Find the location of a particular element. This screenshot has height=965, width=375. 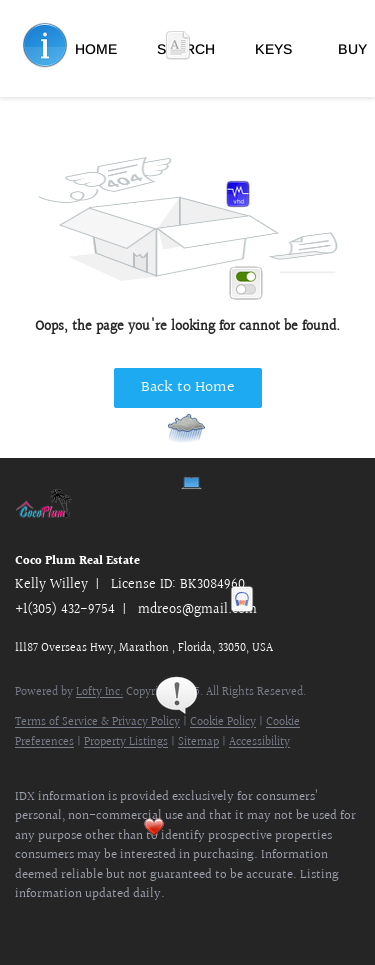

open an audacity project file is located at coordinates (242, 599).